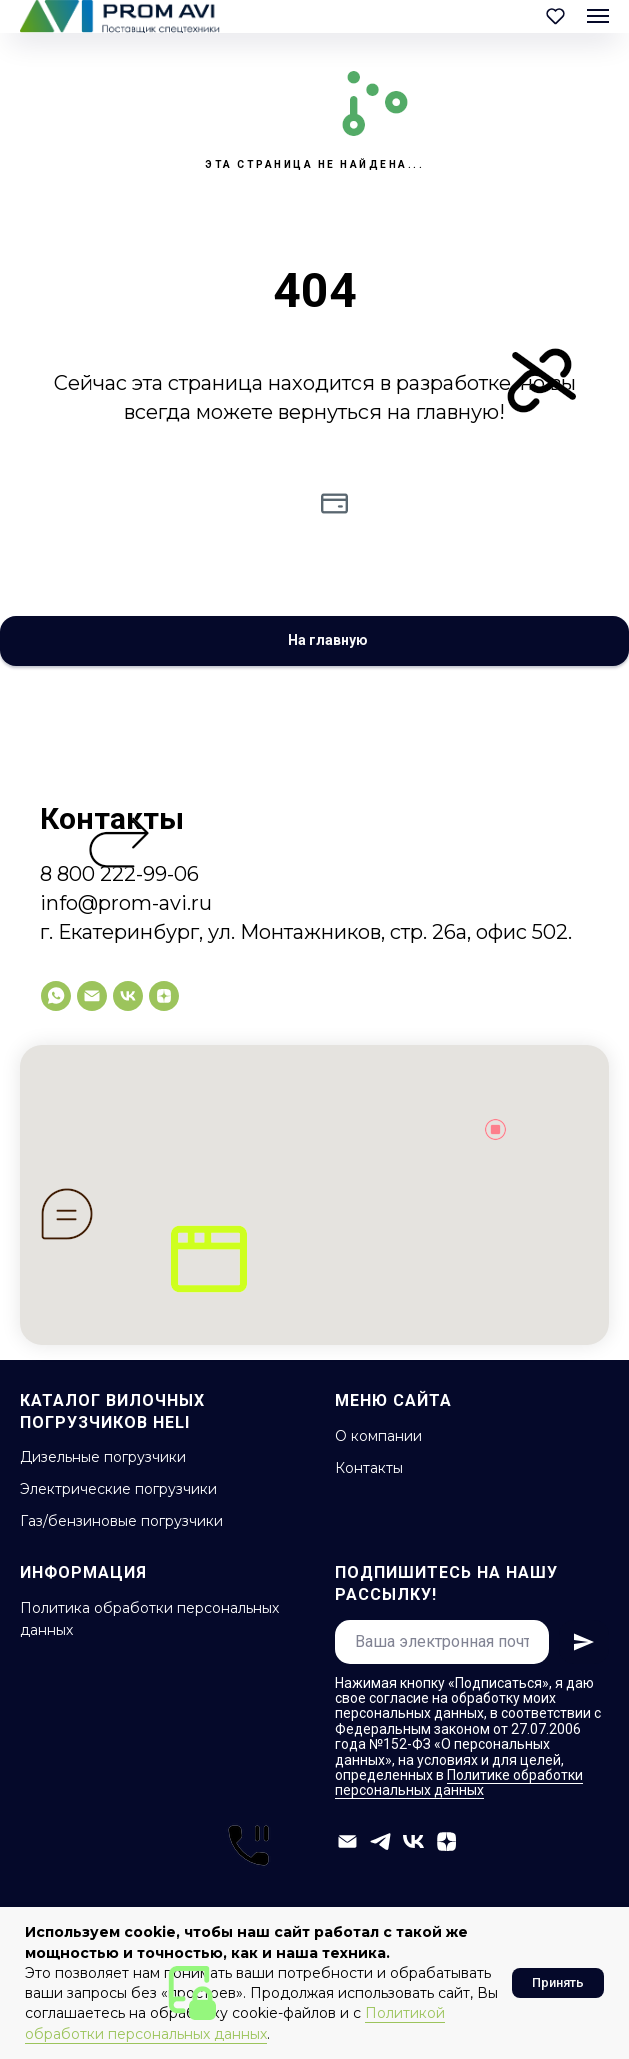 The height and width of the screenshot is (2059, 629). What do you see at coordinates (375, 101) in the screenshot?
I see `view pull requests in merge queue` at bounding box center [375, 101].